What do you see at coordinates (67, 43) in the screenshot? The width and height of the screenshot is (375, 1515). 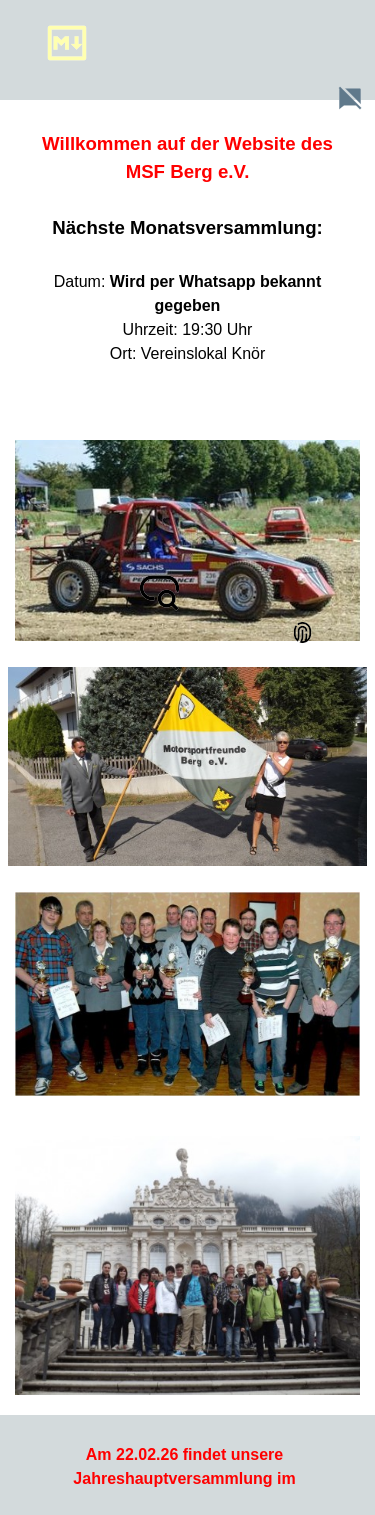 I see `indicates markdown formatting is available` at bounding box center [67, 43].